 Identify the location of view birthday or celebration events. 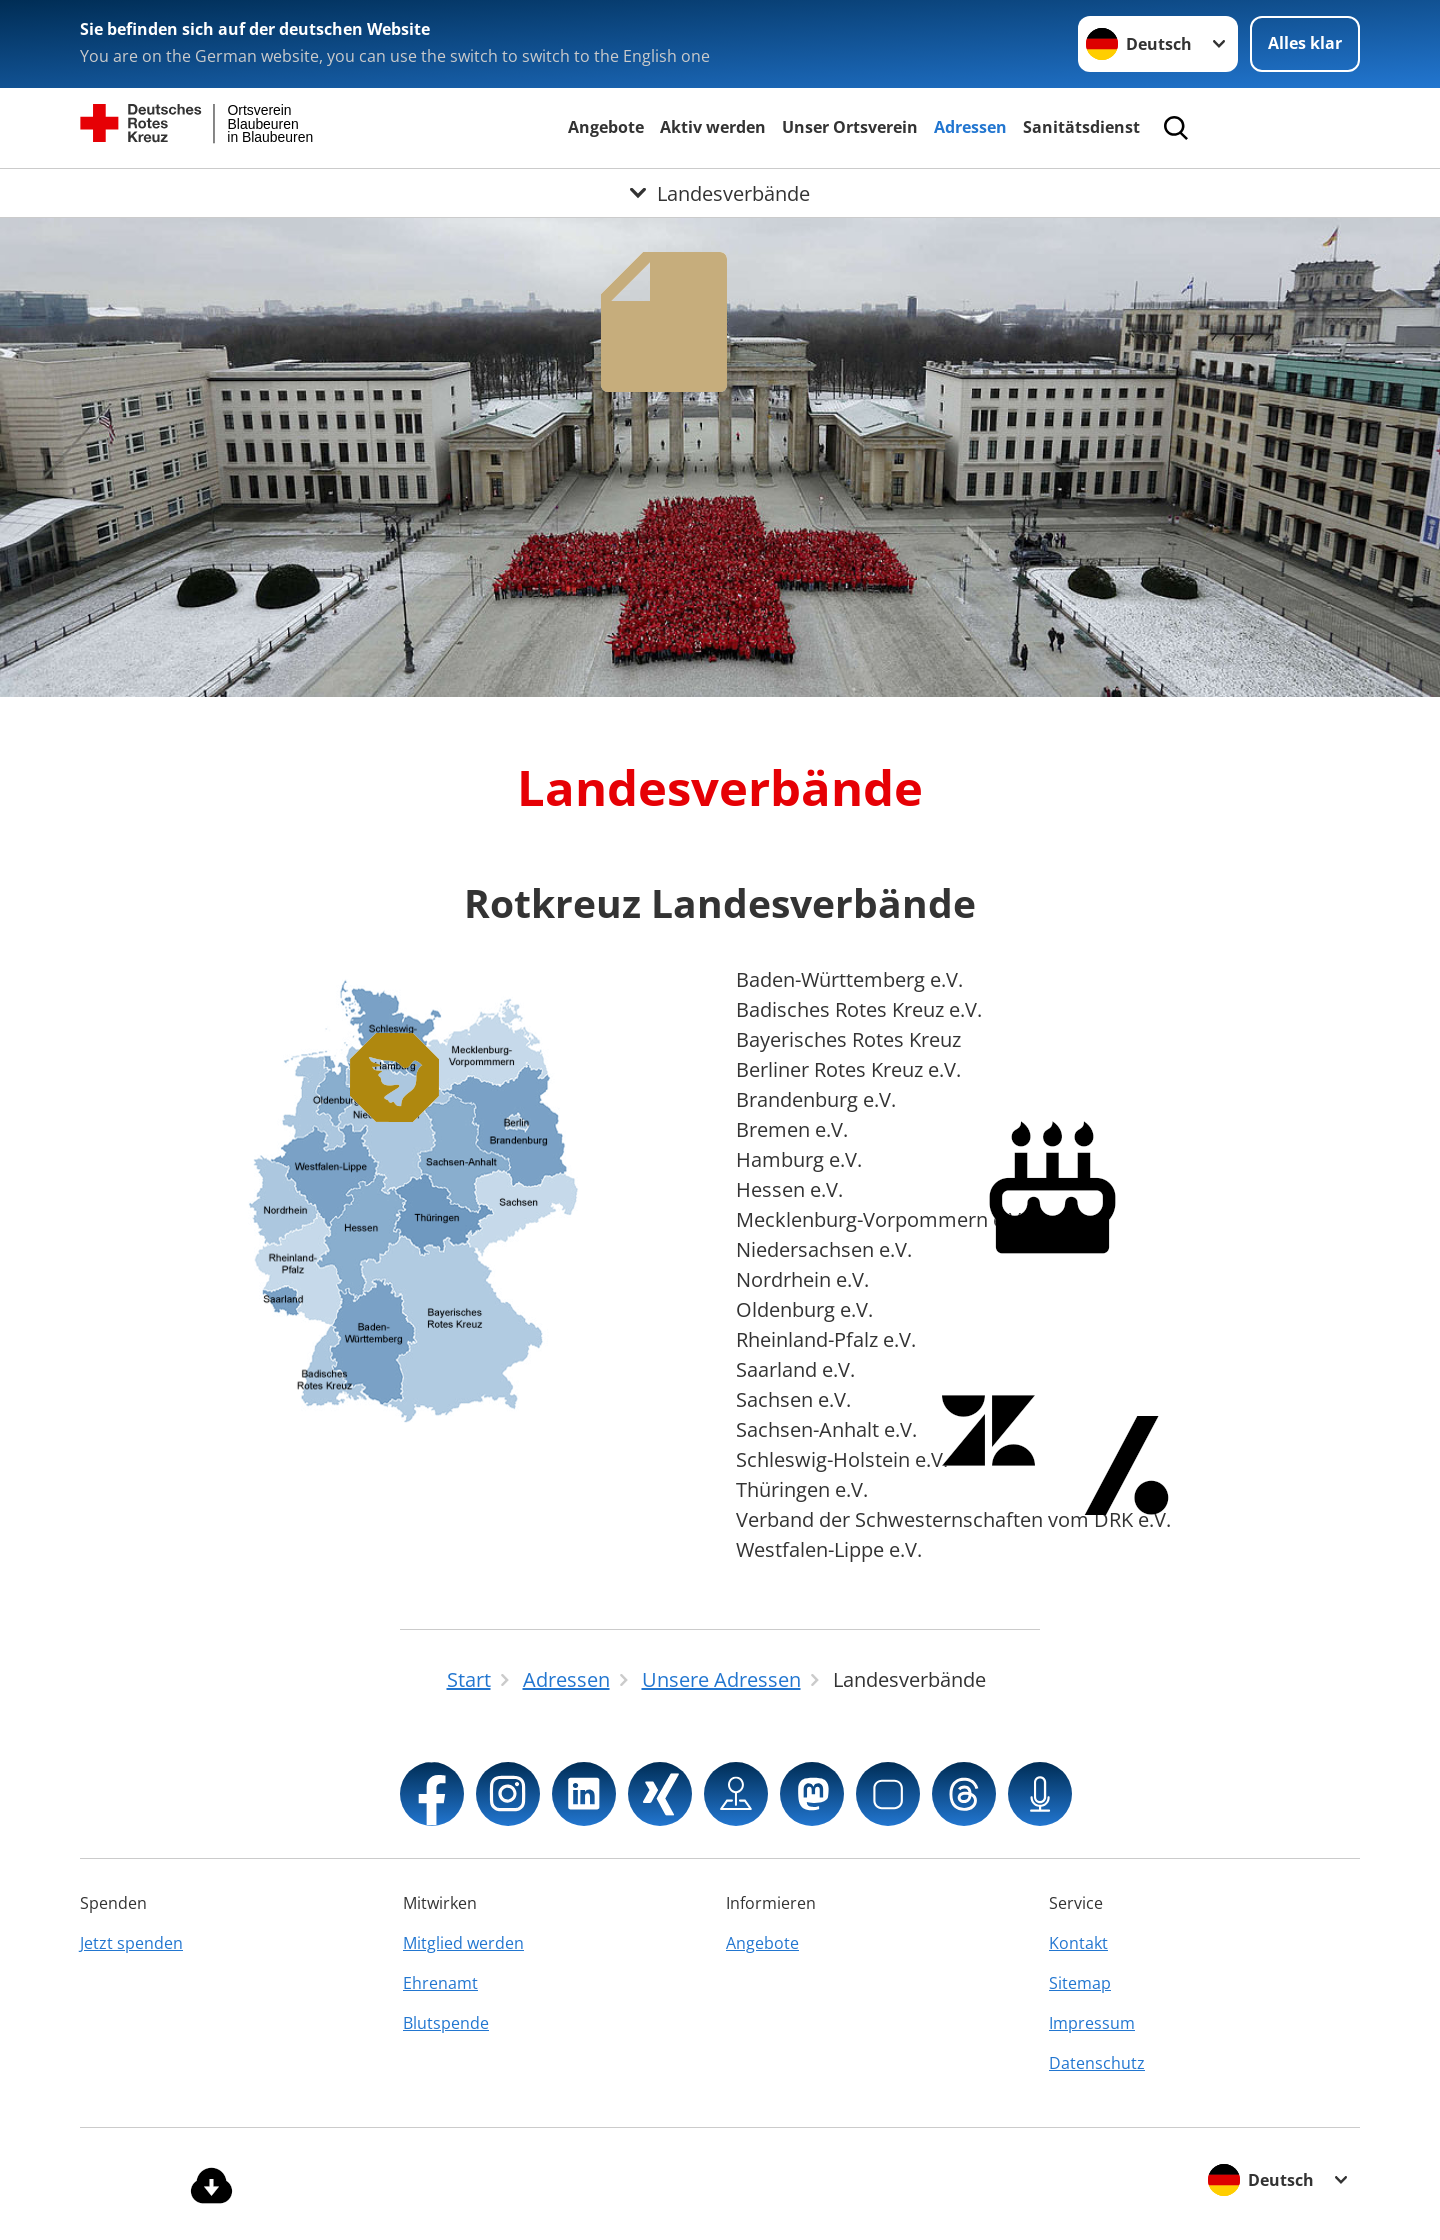
(1052, 1190).